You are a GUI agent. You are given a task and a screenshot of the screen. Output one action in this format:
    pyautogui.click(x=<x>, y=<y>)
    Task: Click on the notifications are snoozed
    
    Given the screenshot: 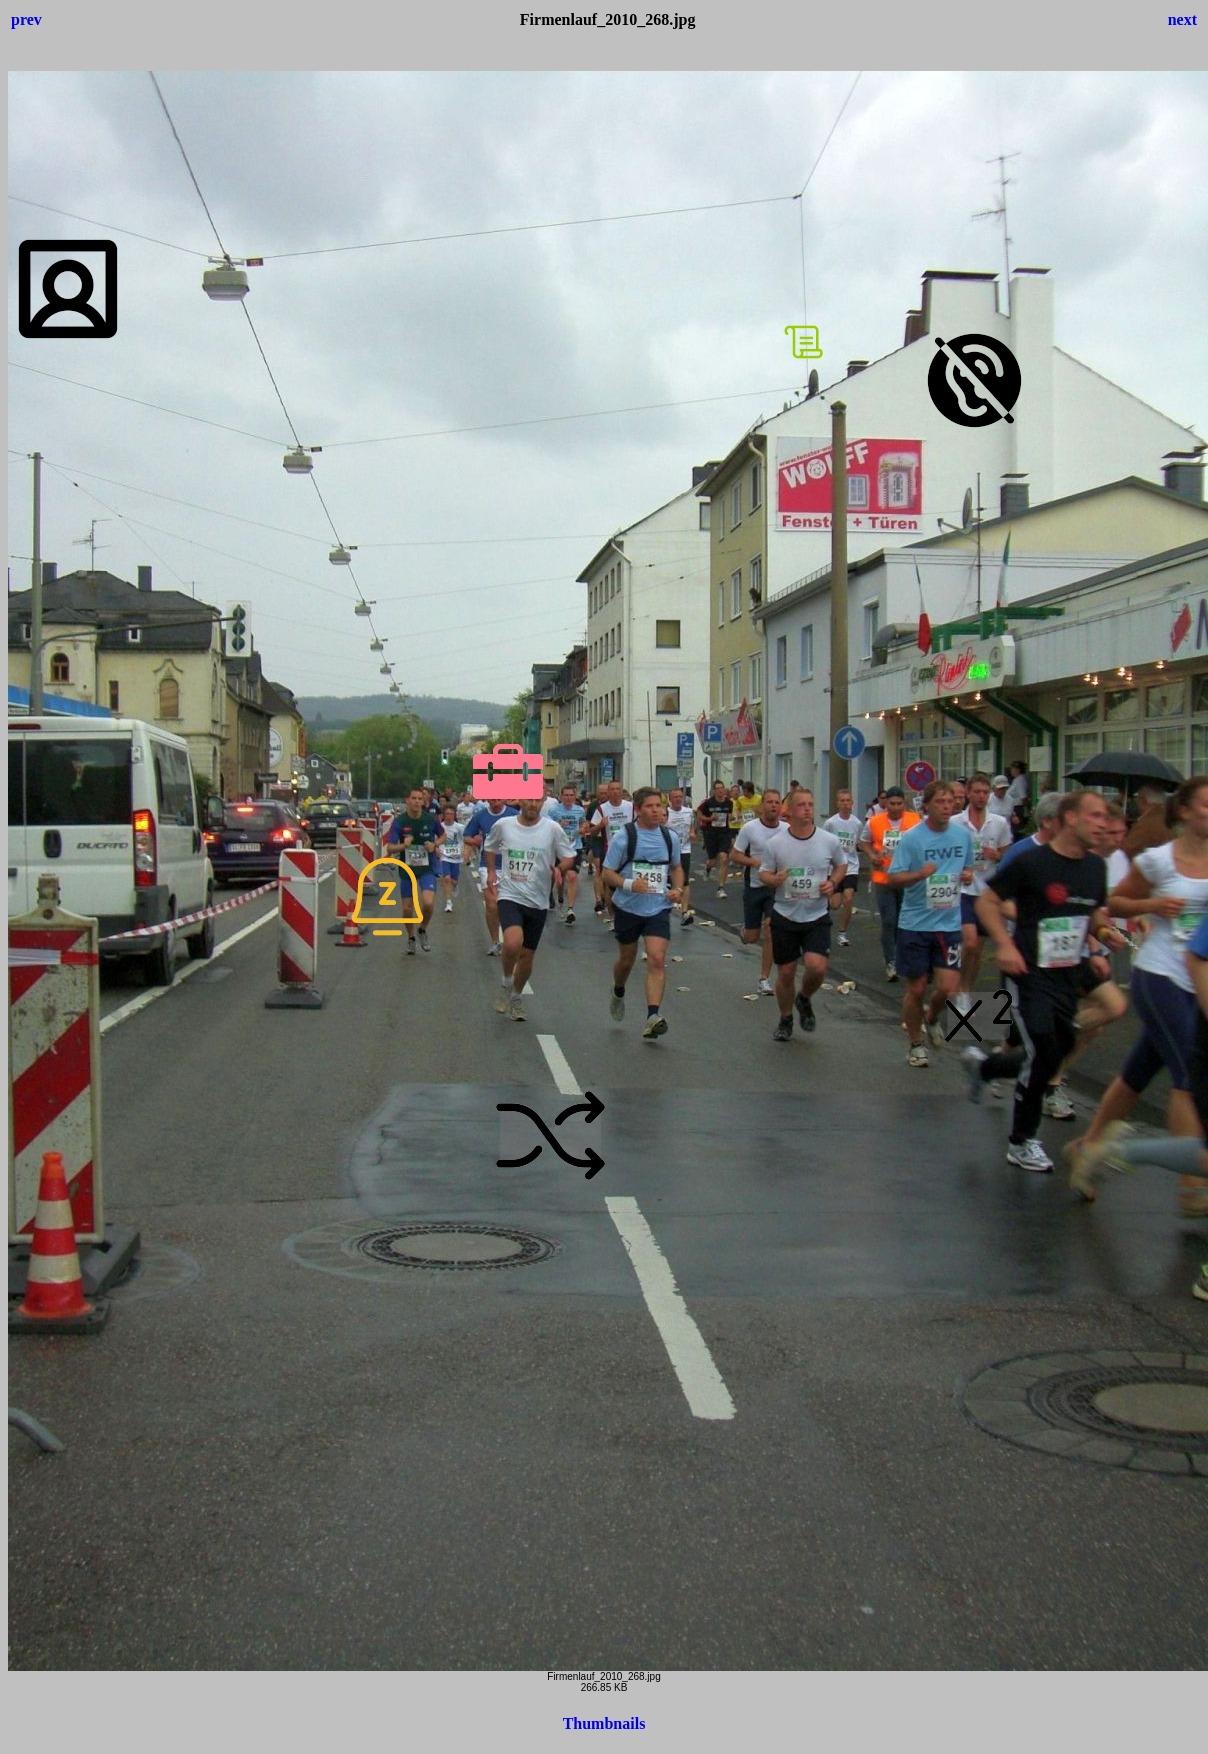 What is the action you would take?
    pyautogui.click(x=387, y=896)
    